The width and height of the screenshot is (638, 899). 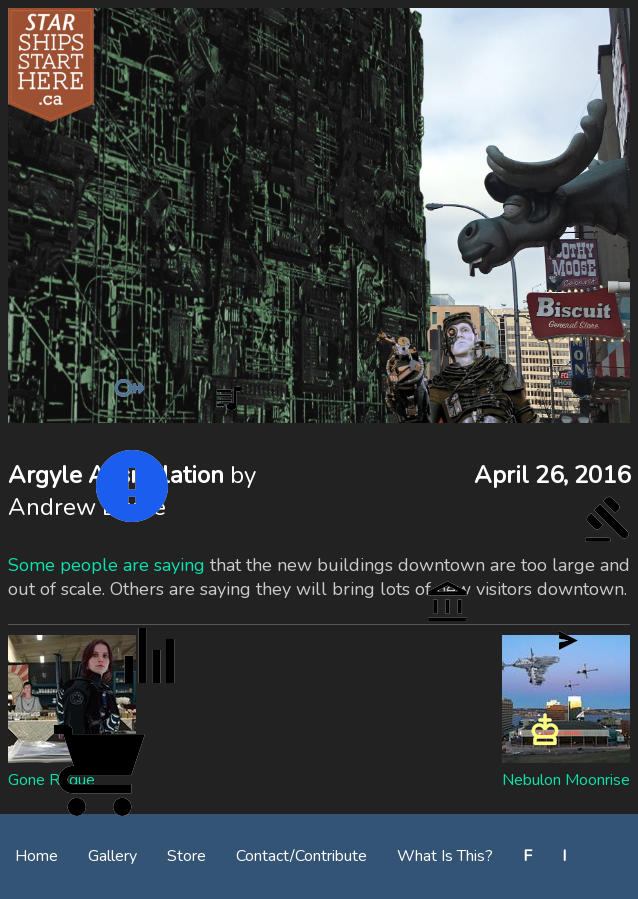 I want to click on play or access chess game, so click(x=545, y=730).